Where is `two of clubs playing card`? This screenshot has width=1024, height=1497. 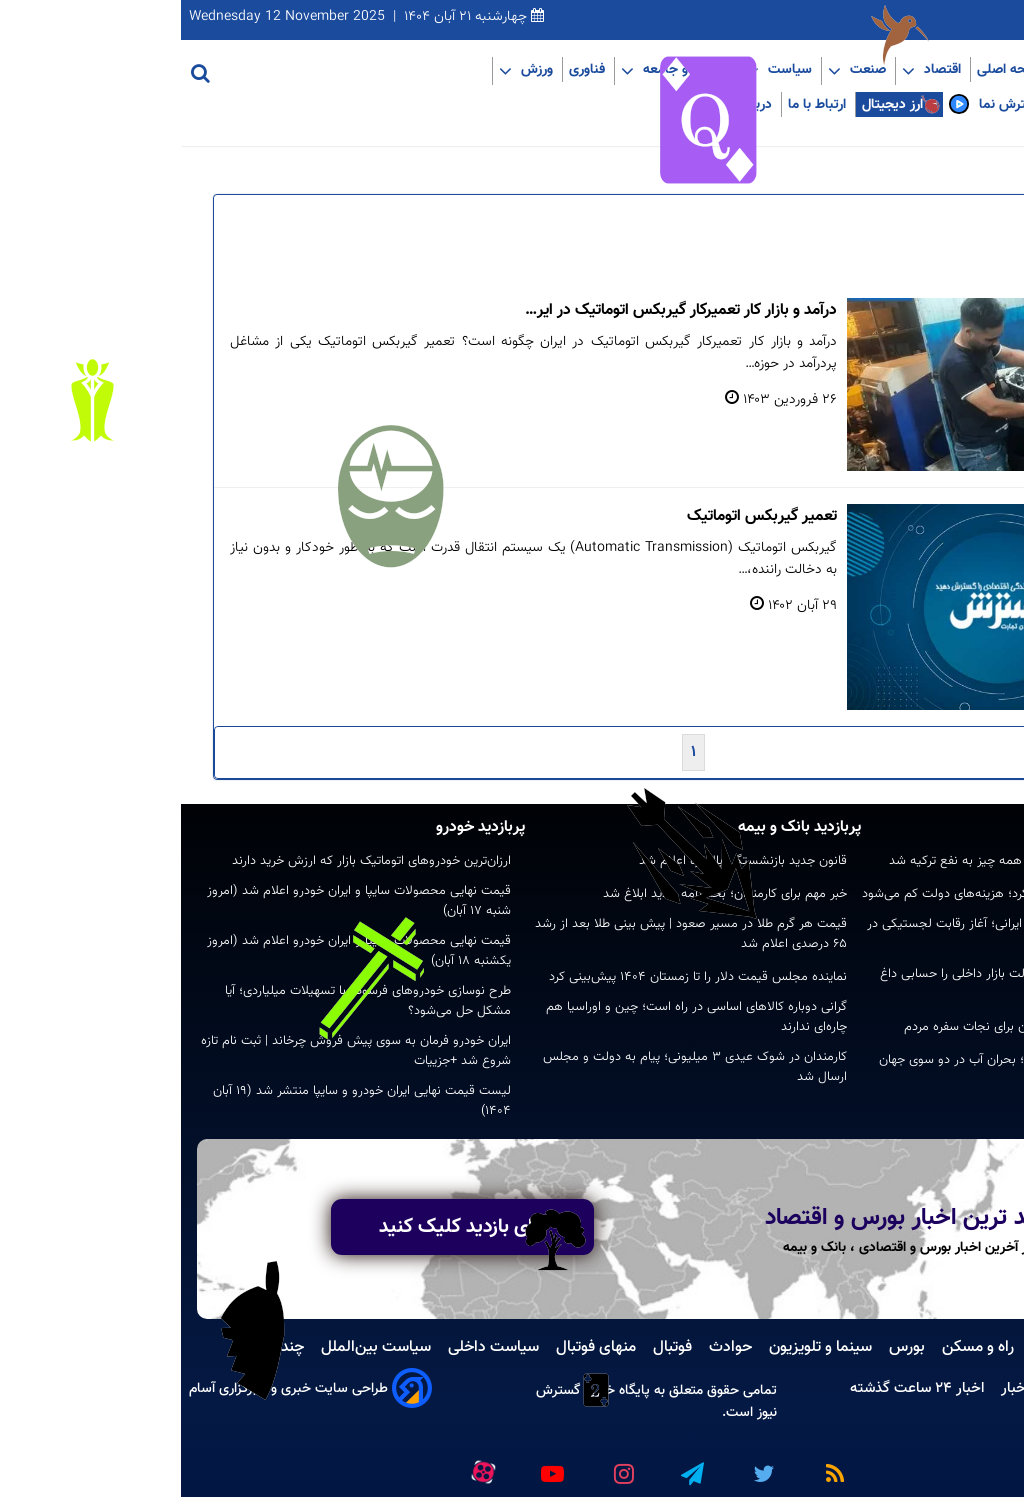
two of clubs playing card is located at coordinates (596, 1390).